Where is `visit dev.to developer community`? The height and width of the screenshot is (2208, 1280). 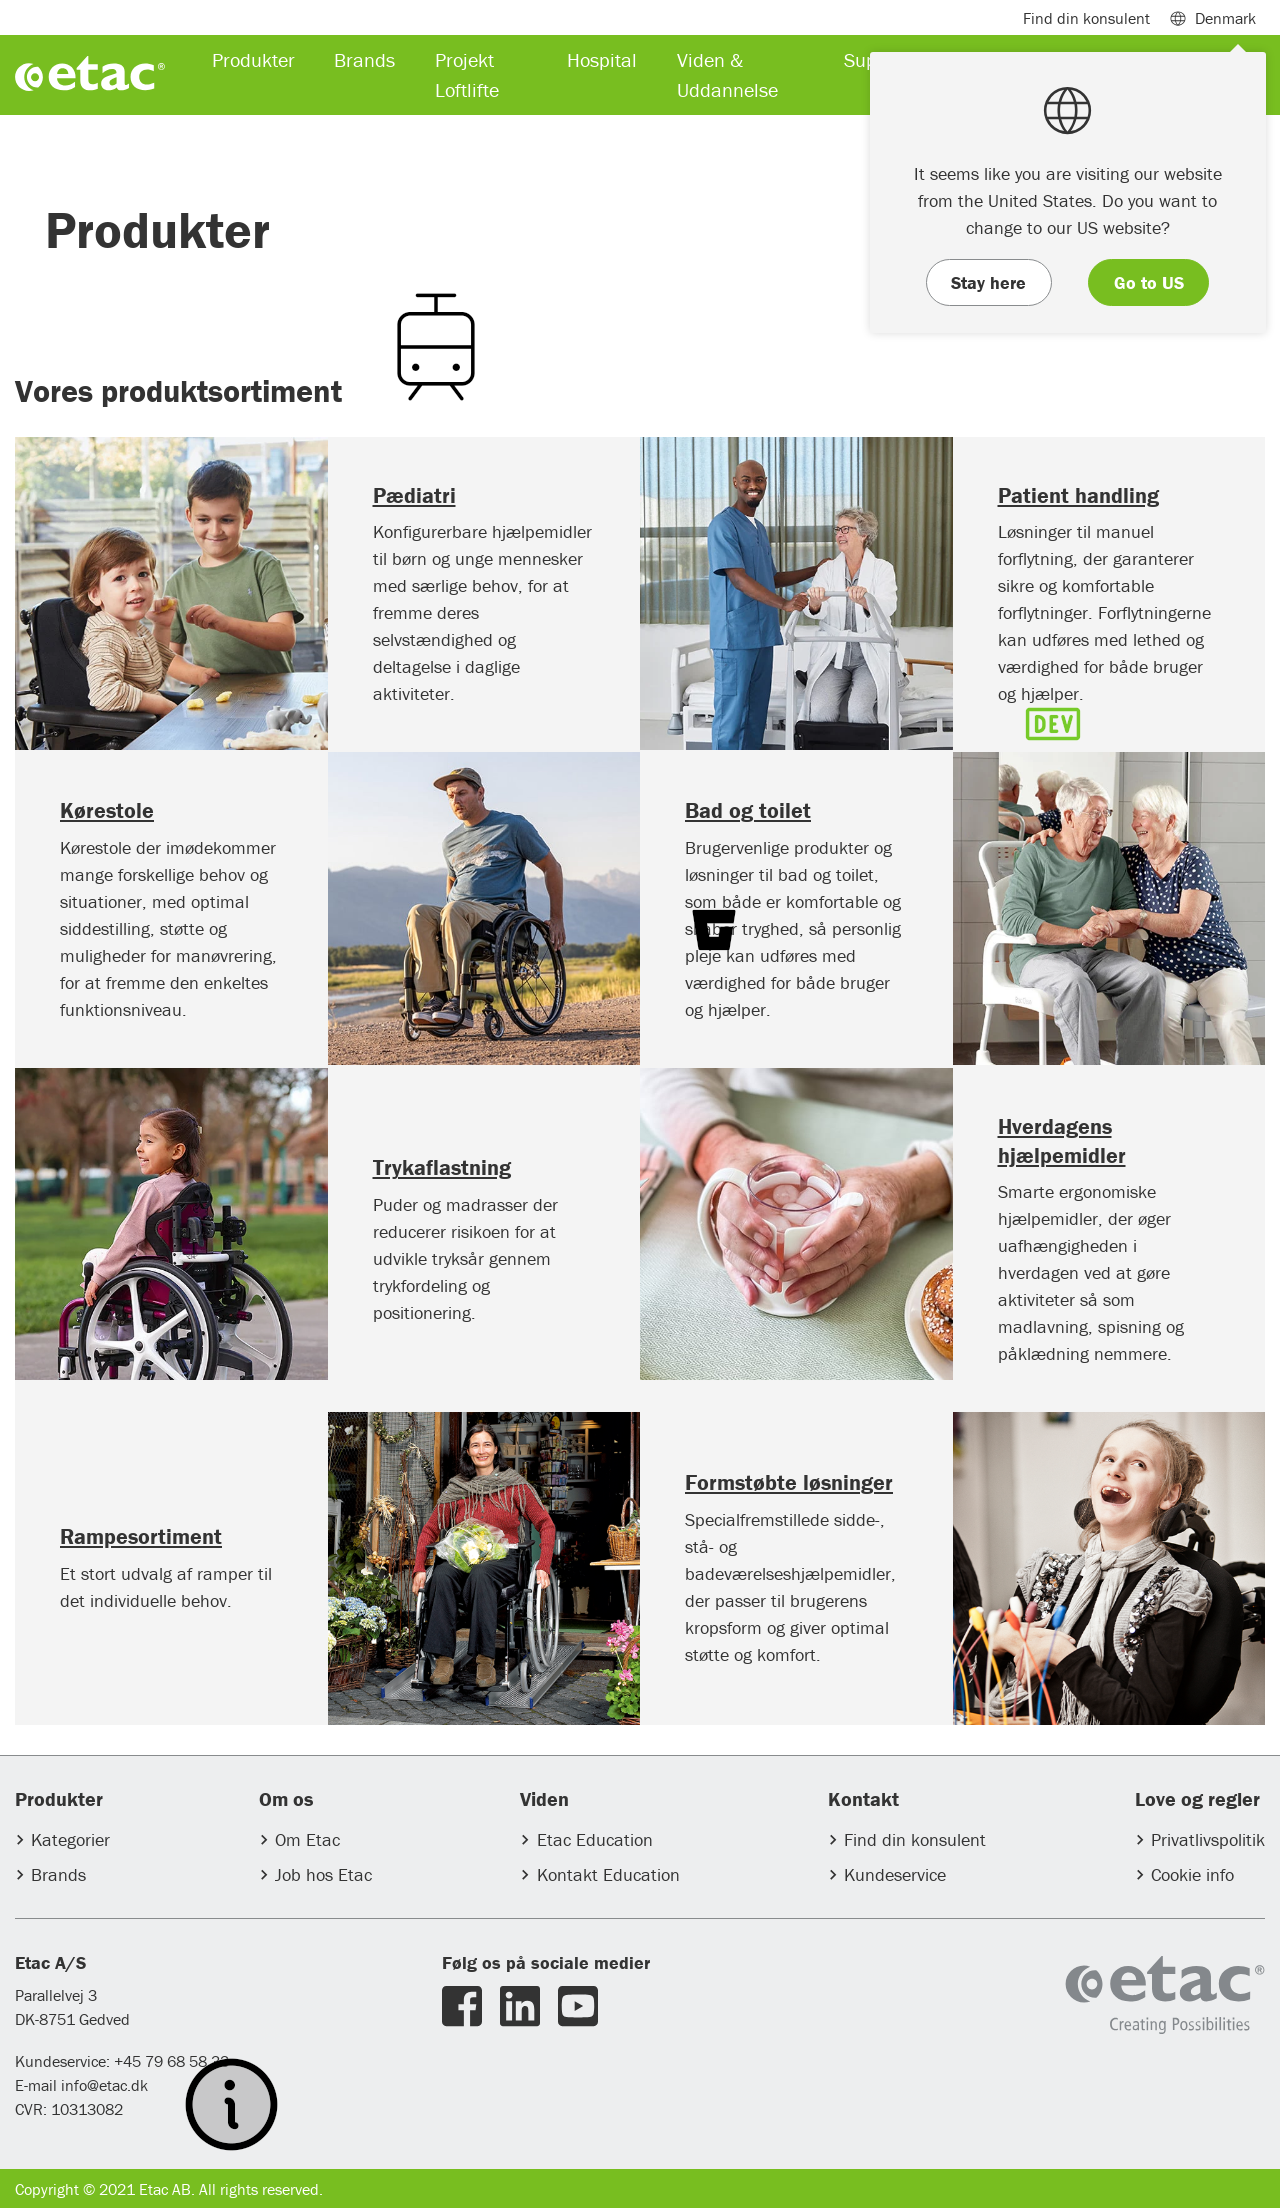
visit dev.to developer community is located at coordinates (1053, 724).